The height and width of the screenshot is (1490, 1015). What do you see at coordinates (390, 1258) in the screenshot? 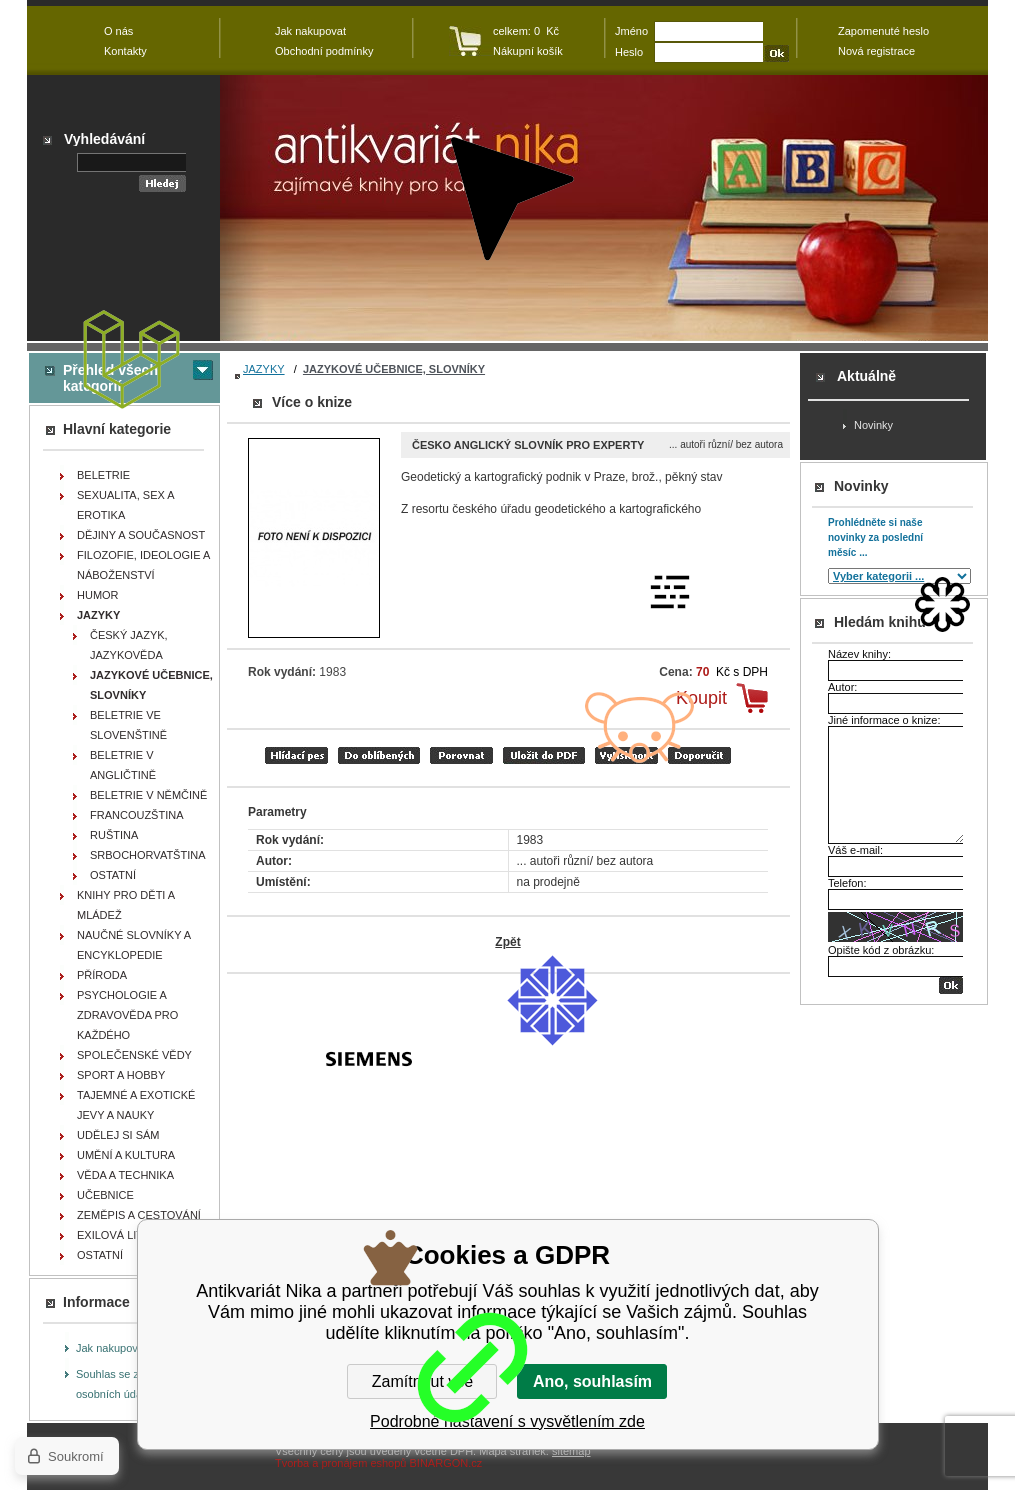
I see `chess queen piece indicator` at bounding box center [390, 1258].